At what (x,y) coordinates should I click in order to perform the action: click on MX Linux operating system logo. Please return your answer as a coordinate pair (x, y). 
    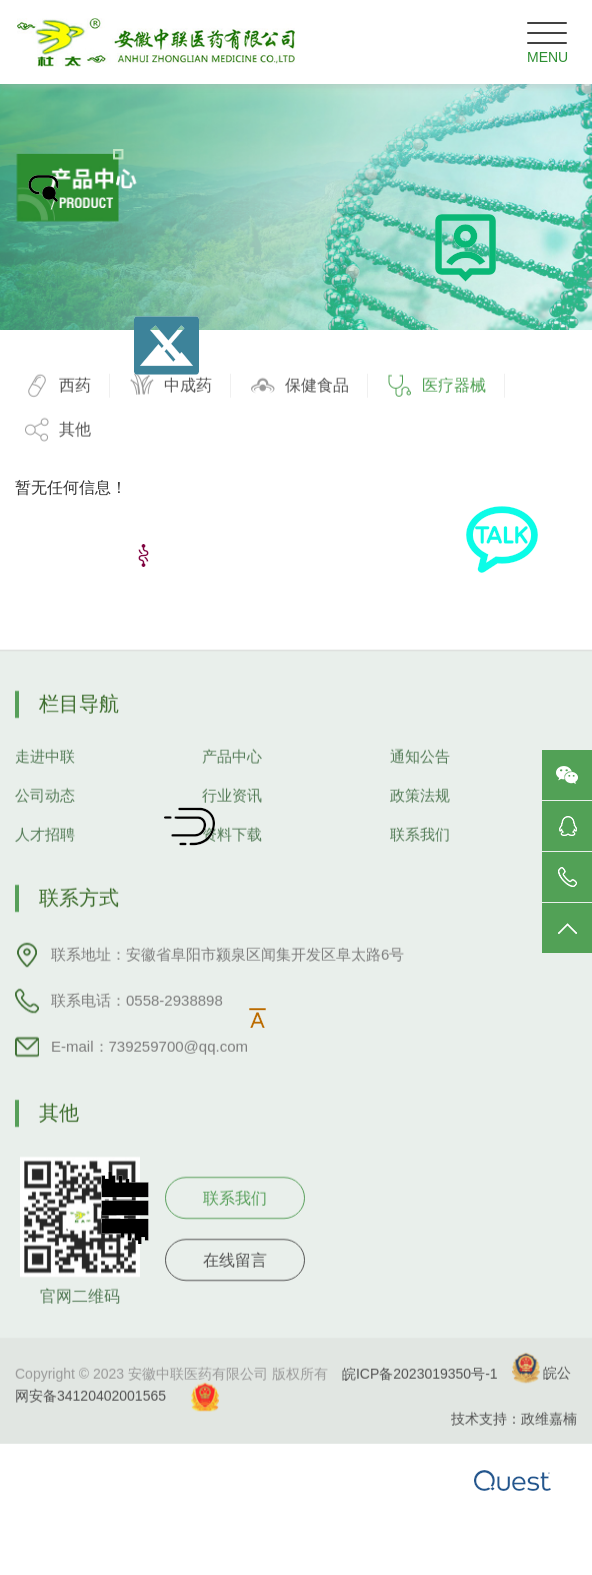
    Looking at the image, I should click on (166, 345).